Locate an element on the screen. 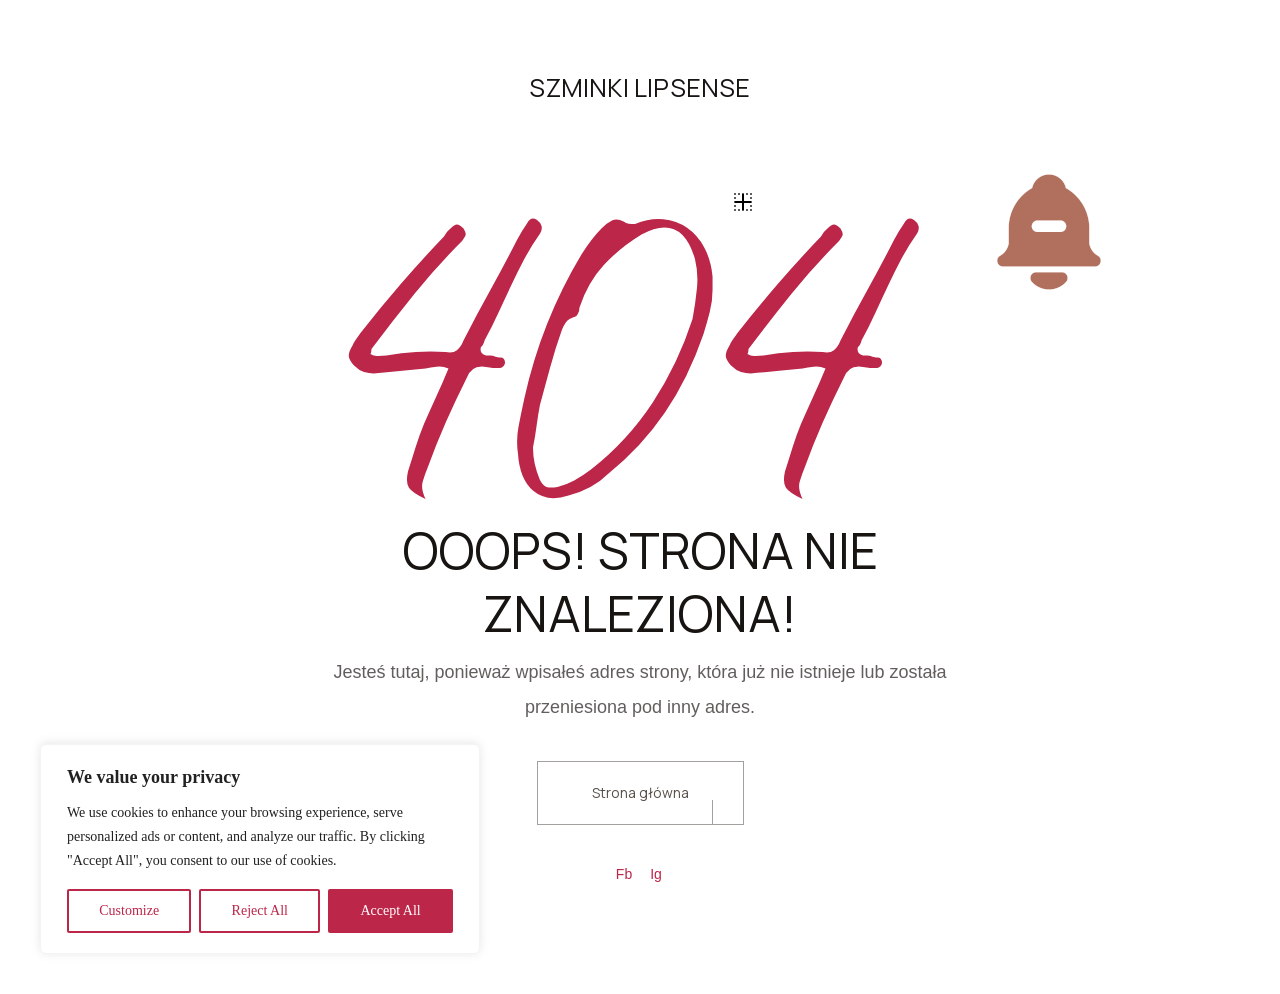  apply inner borders to selected cells is located at coordinates (743, 202).